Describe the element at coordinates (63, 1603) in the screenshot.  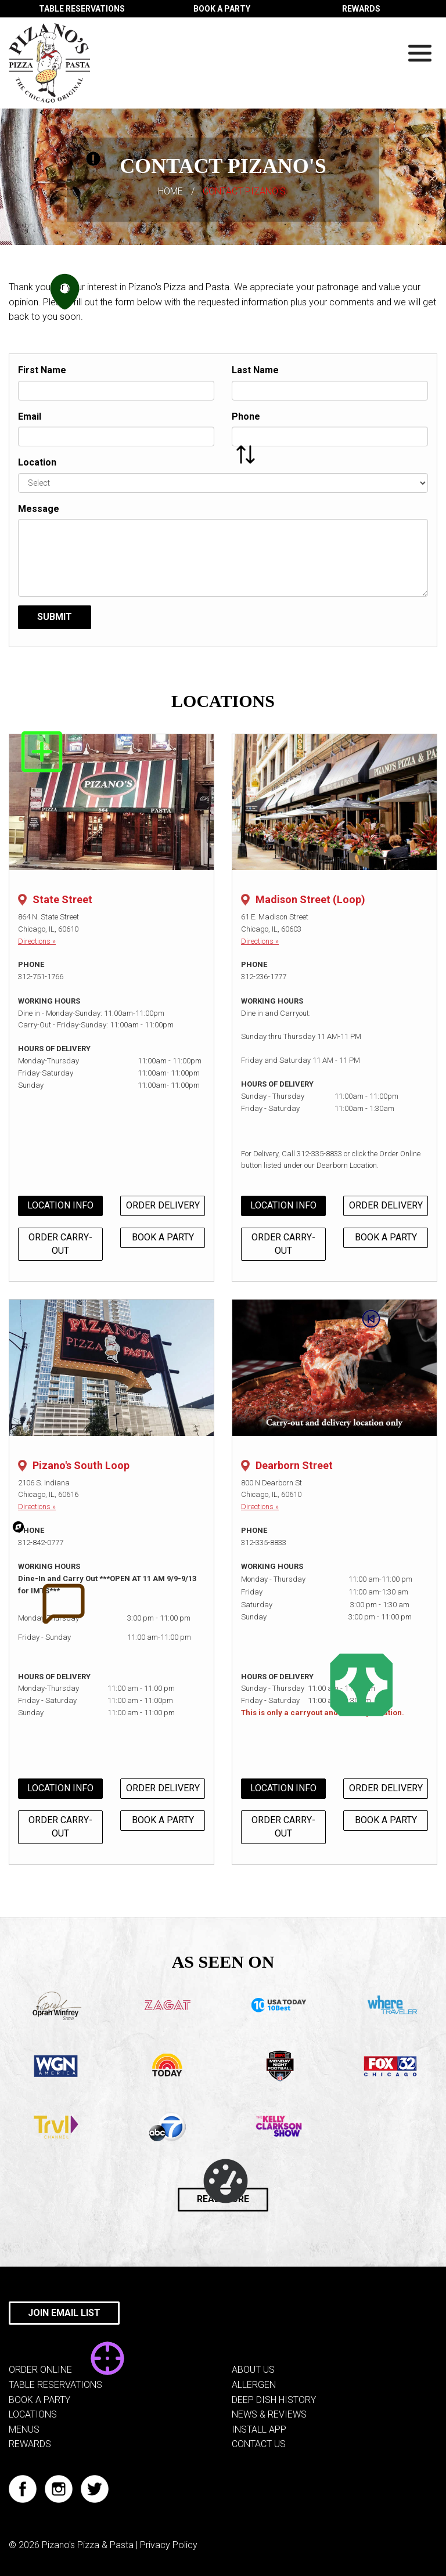
I see `open chat or messaging` at that location.